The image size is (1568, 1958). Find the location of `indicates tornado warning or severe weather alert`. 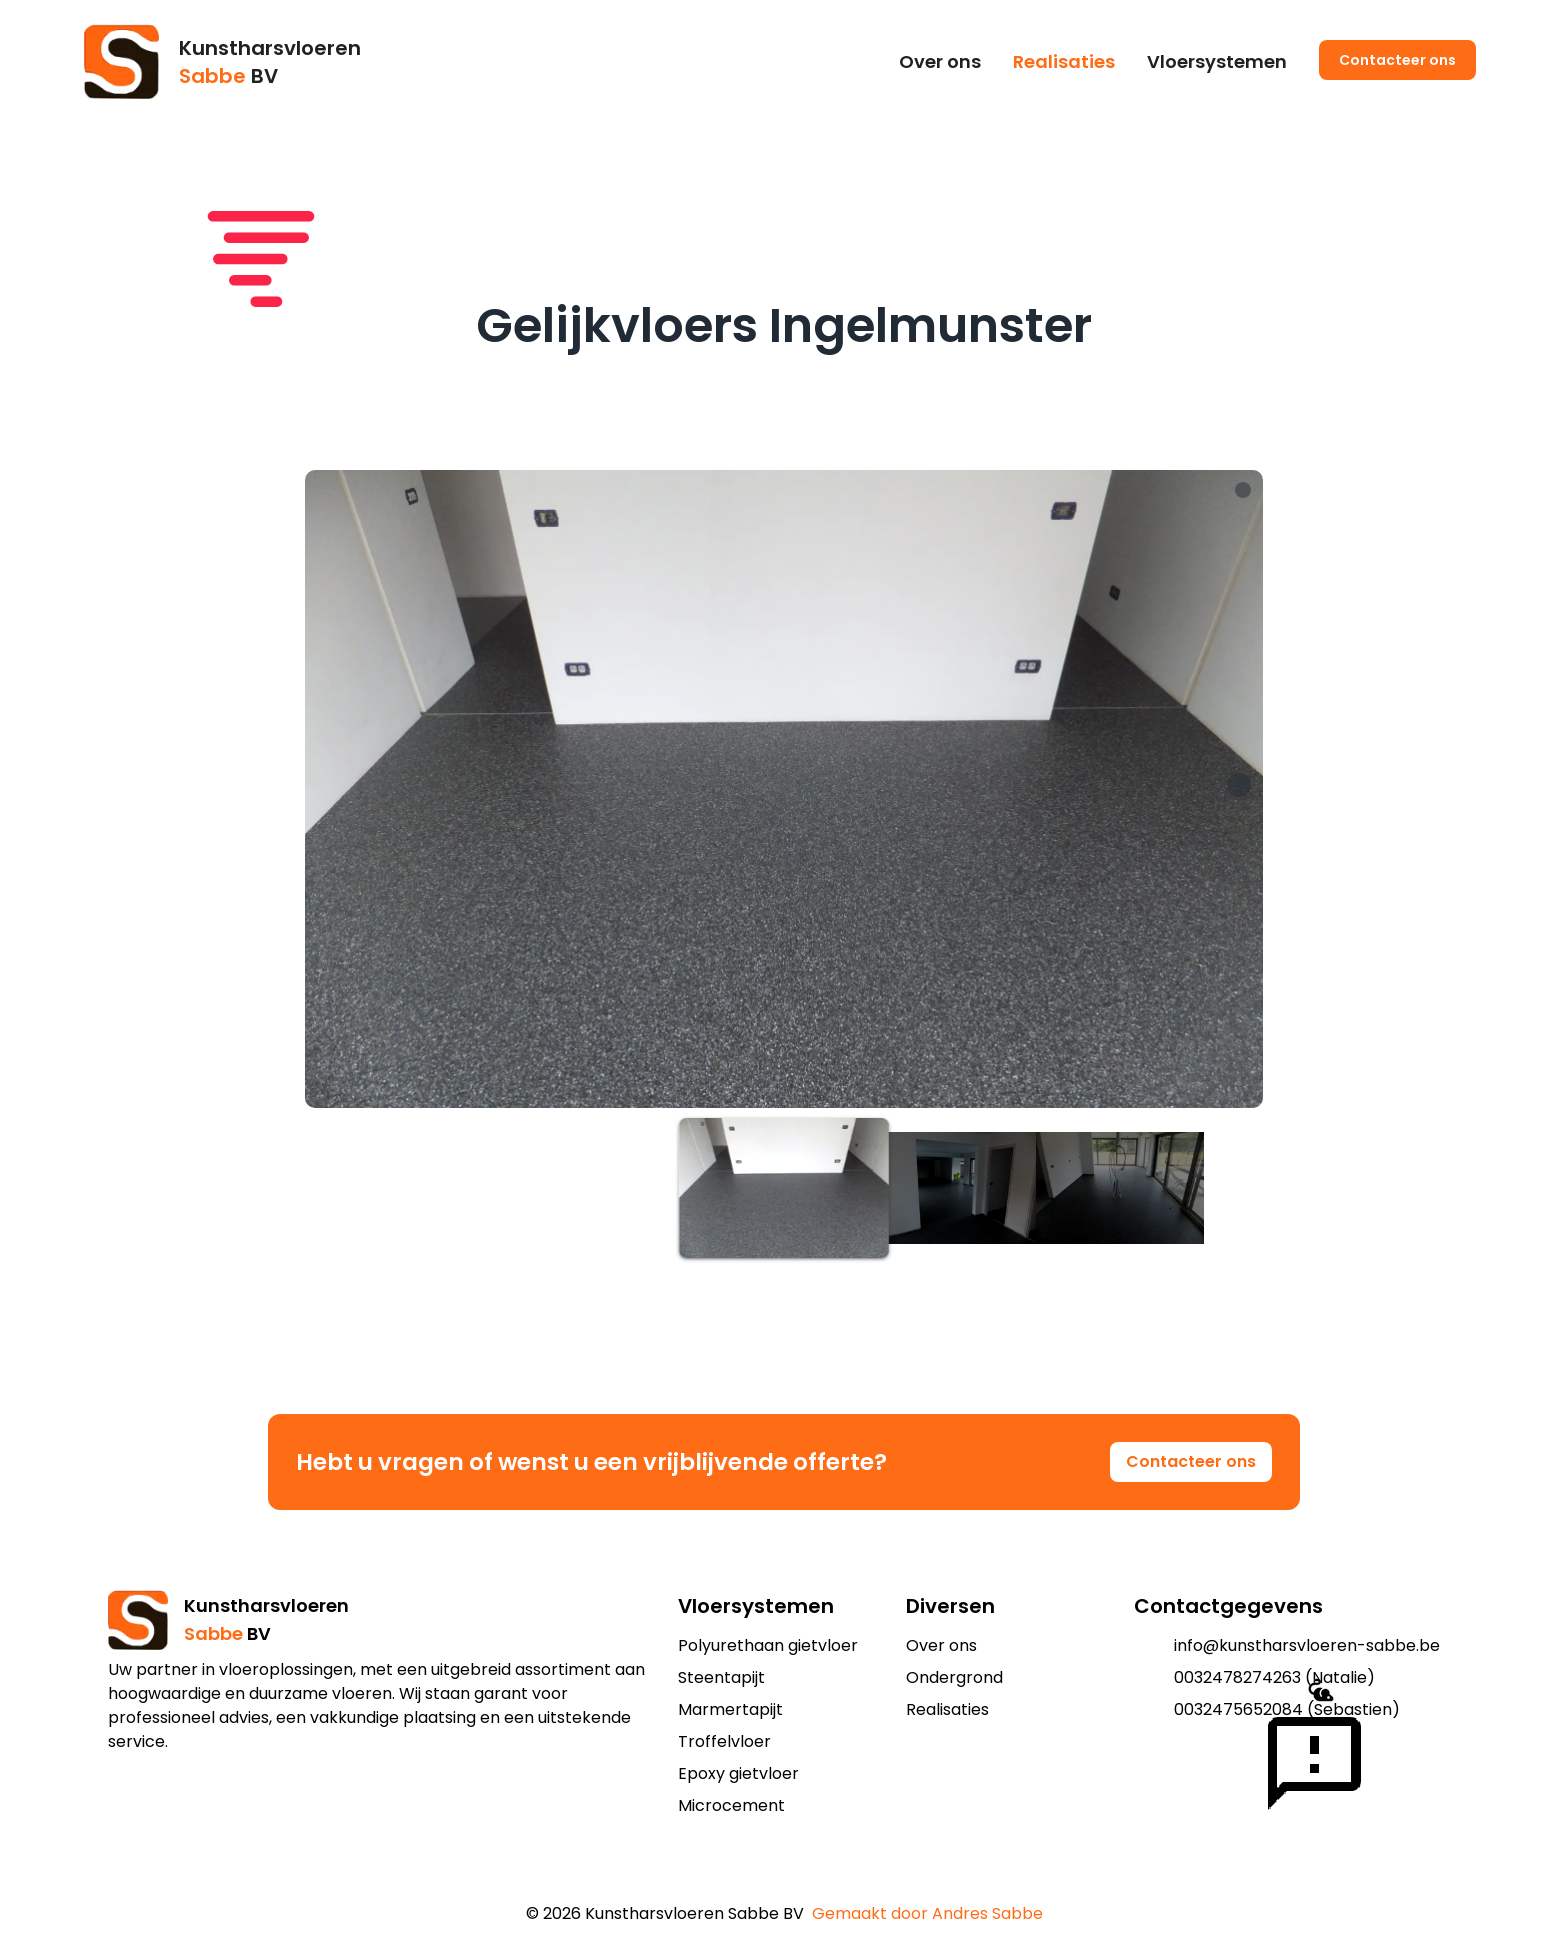

indicates tornado warning or severe weather alert is located at coordinates (261, 259).